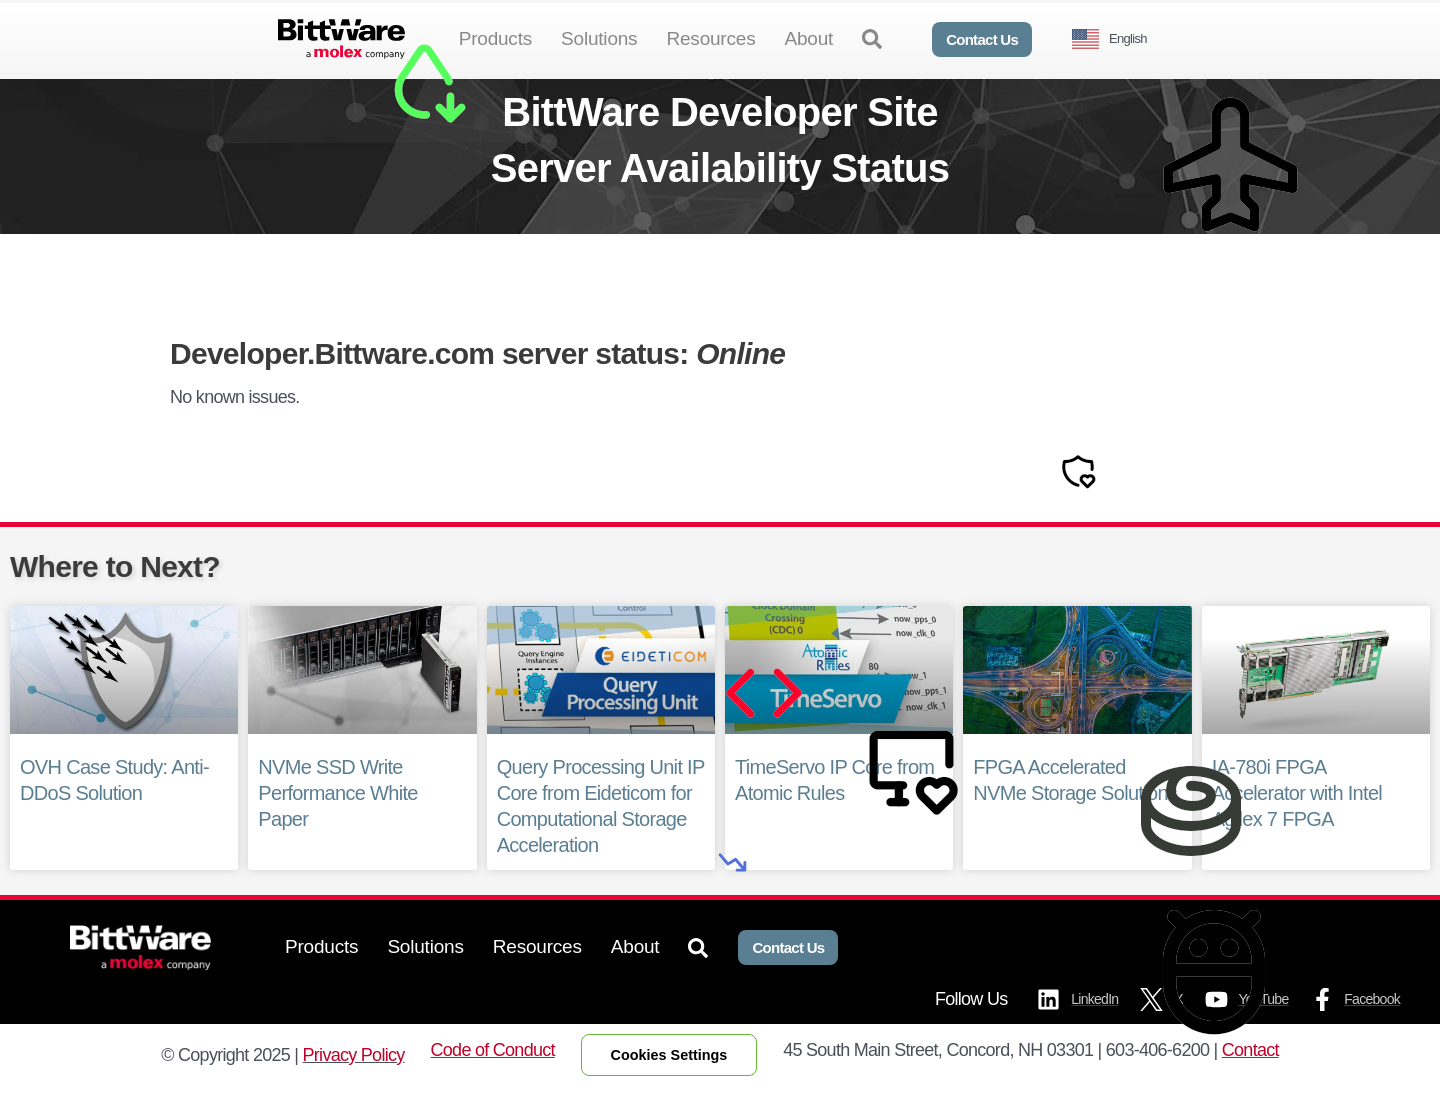  Describe the element at coordinates (764, 693) in the screenshot. I see `view source code` at that location.